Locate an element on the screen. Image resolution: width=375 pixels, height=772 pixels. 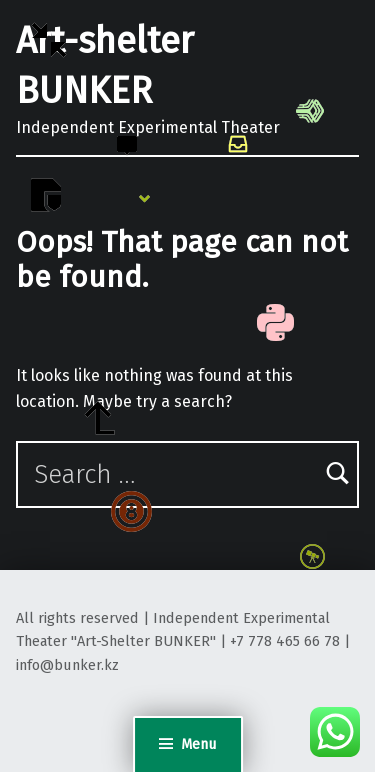
access billiards or pool game is located at coordinates (131, 511).